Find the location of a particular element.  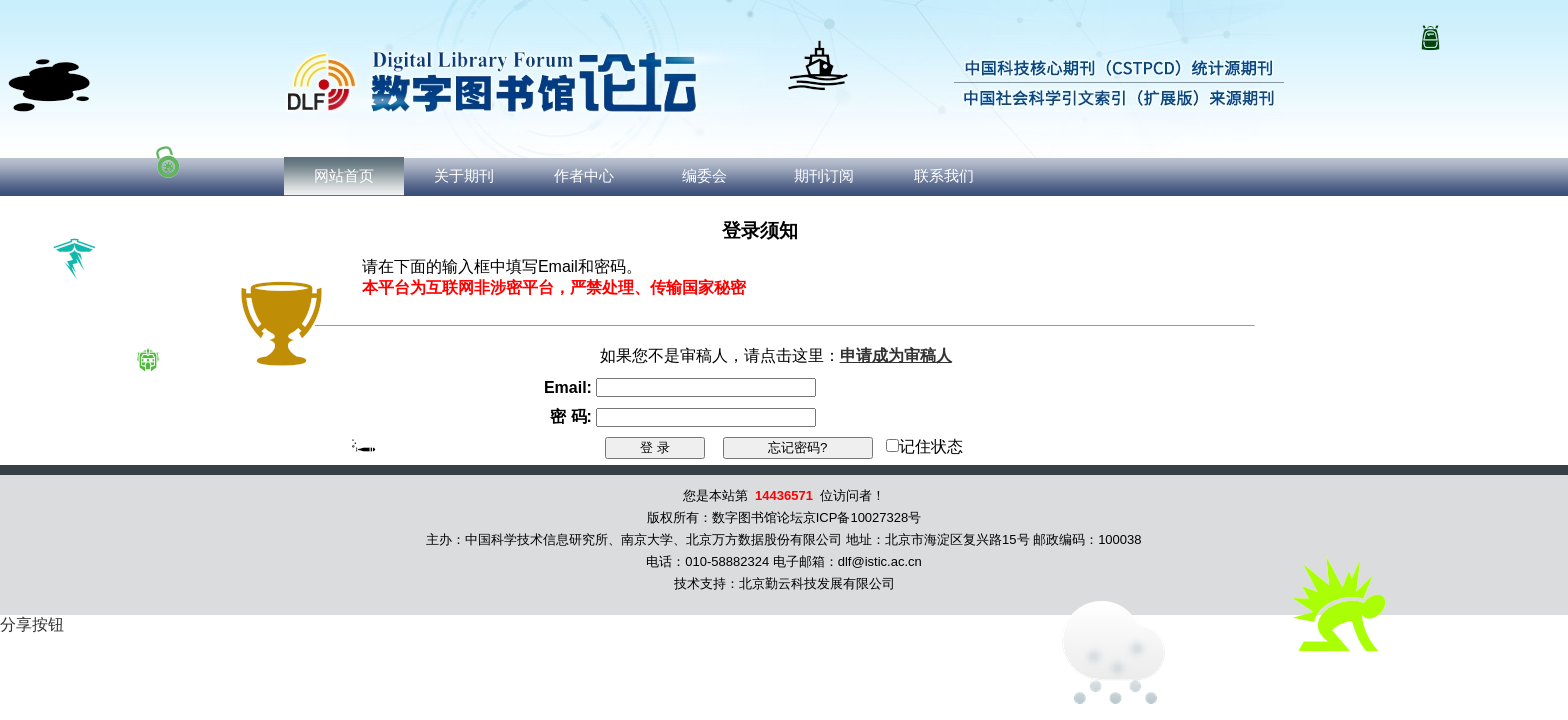

launch torpedo attack in naval combat game is located at coordinates (363, 449).